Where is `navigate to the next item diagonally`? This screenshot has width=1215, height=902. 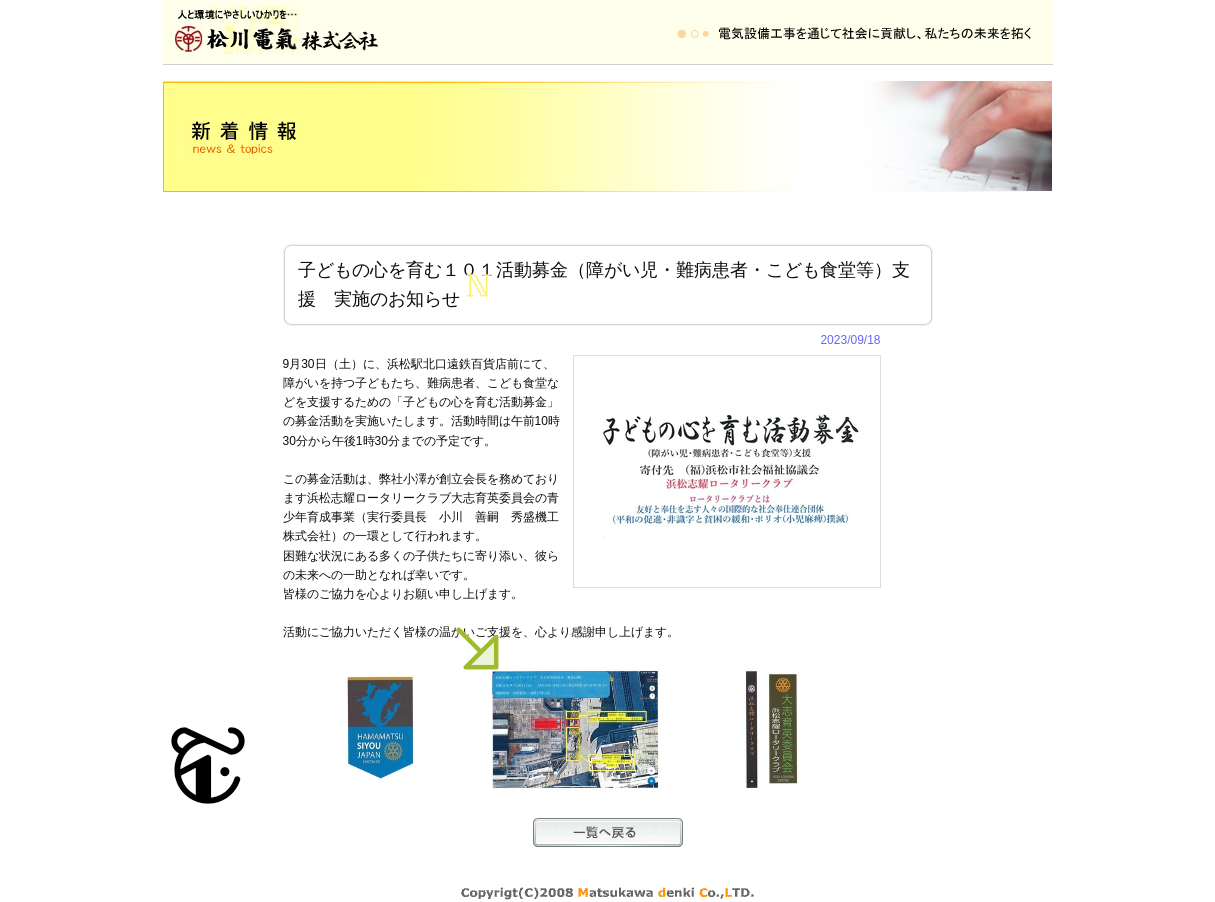 navigate to the next item diagonally is located at coordinates (477, 648).